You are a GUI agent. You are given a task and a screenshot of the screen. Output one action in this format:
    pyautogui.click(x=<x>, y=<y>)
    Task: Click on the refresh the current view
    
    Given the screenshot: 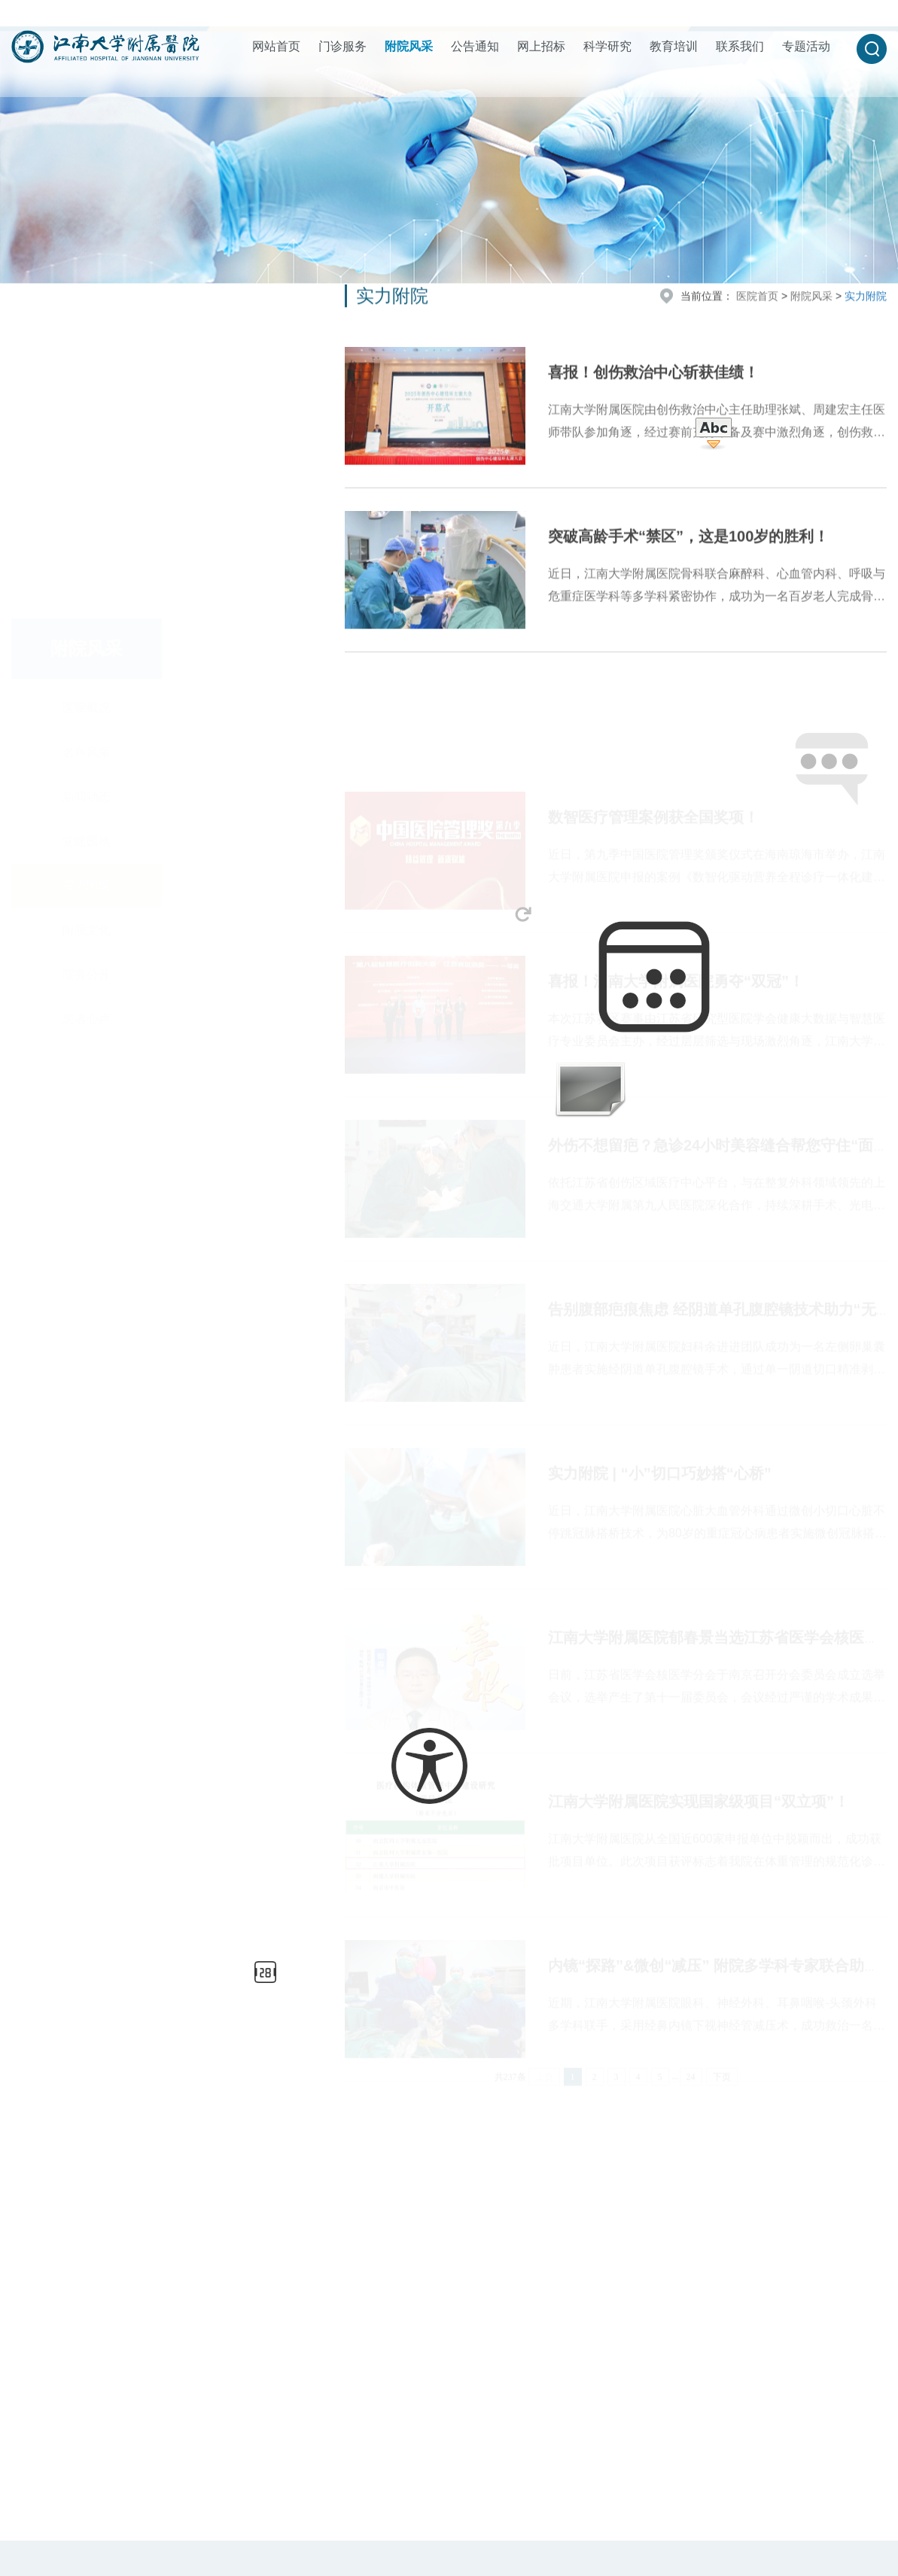 What is the action you would take?
    pyautogui.click(x=524, y=914)
    